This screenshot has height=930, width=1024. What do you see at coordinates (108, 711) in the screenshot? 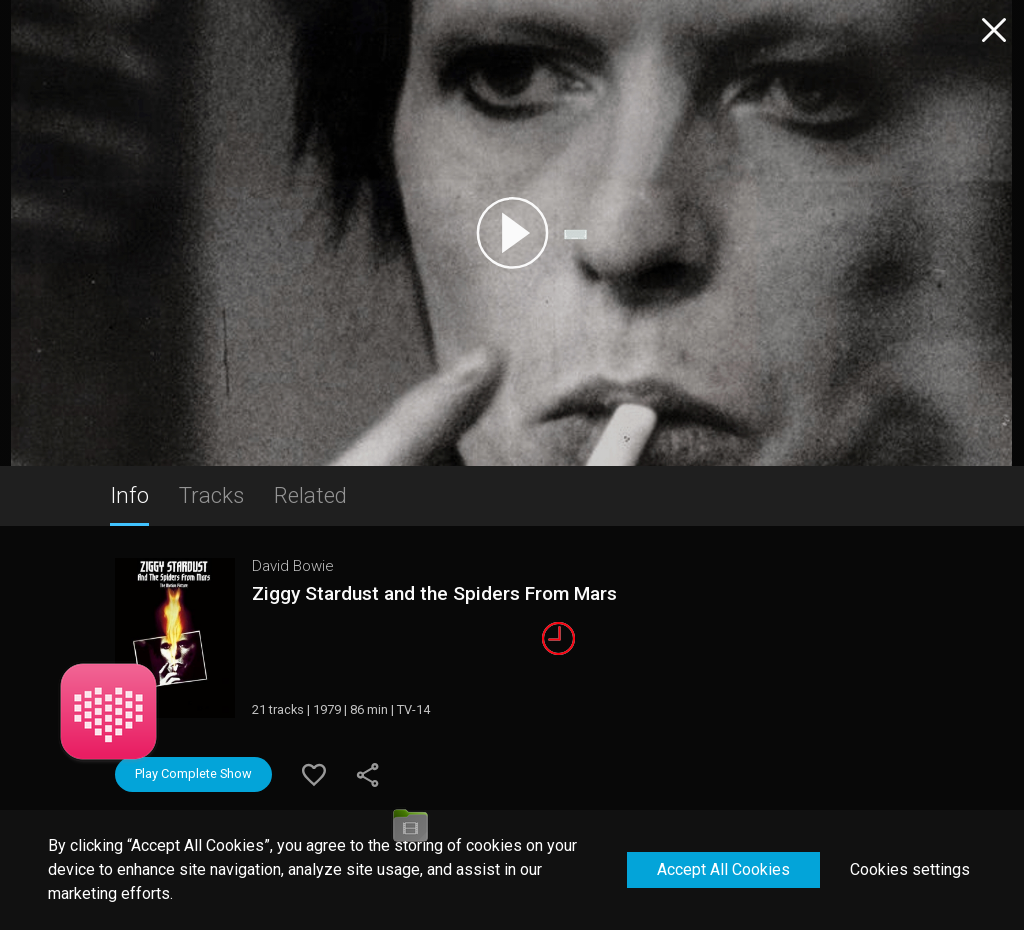
I see `open vvave music player app` at bounding box center [108, 711].